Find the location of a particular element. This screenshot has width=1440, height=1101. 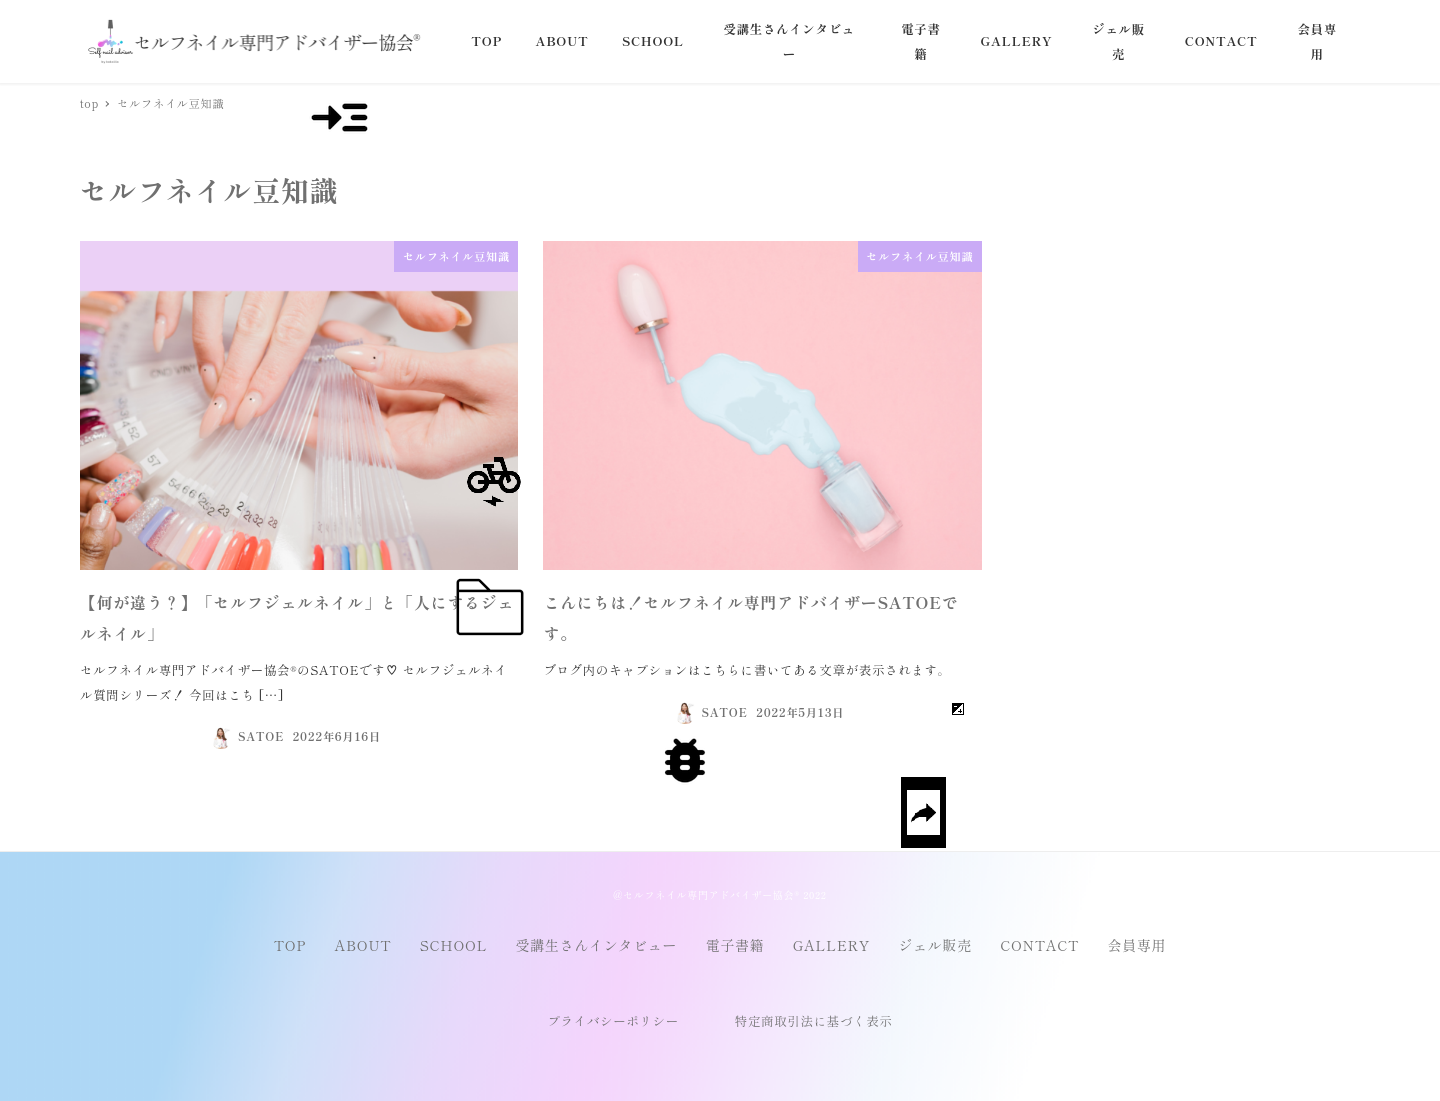

find nearby electric bike rentals is located at coordinates (494, 482).